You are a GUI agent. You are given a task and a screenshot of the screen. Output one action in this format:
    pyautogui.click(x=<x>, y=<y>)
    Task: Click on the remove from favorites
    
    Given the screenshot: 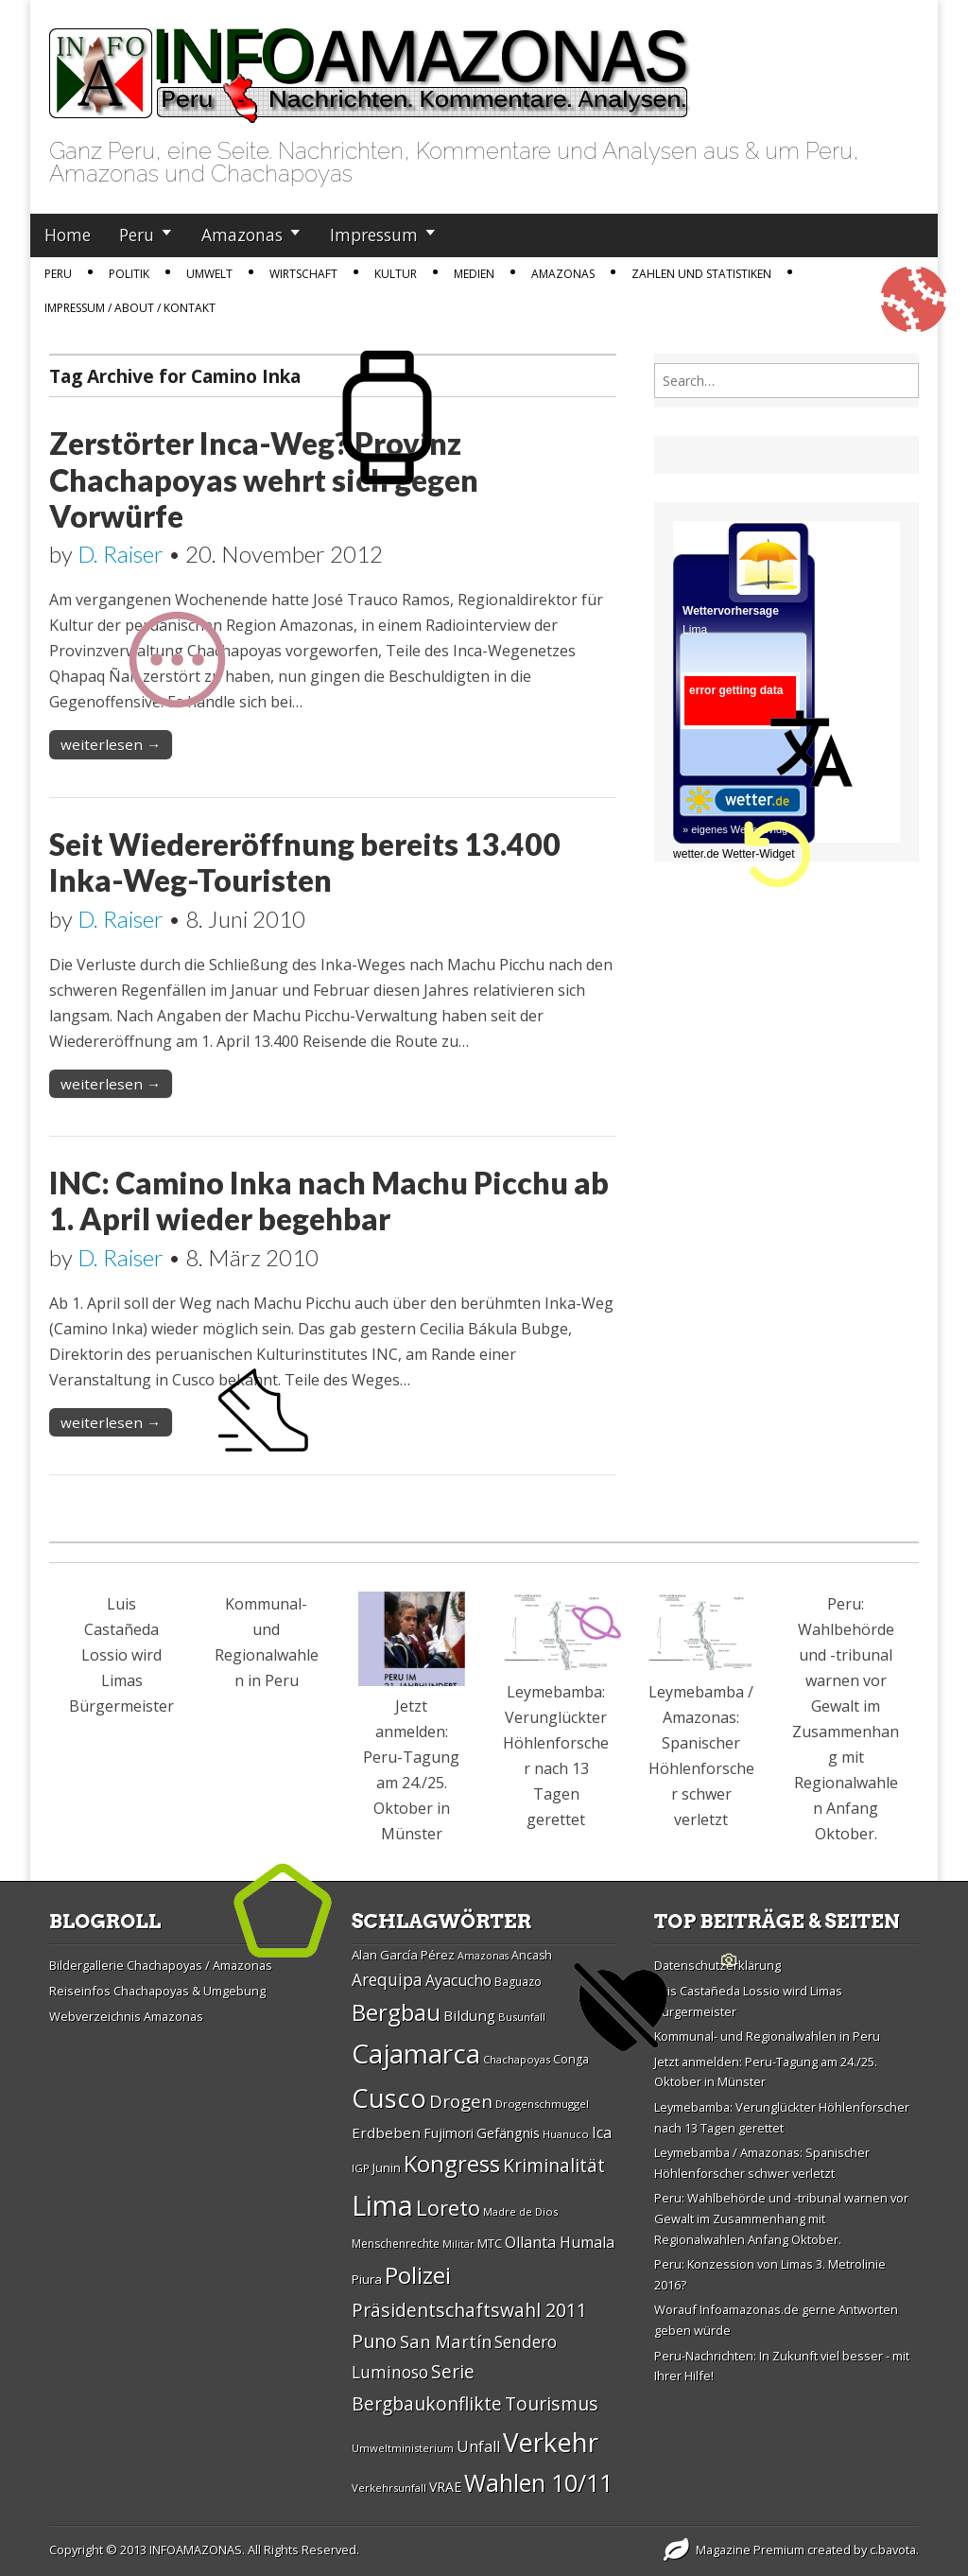 What is the action you would take?
    pyautogui.click(x=620, y=2007)
    